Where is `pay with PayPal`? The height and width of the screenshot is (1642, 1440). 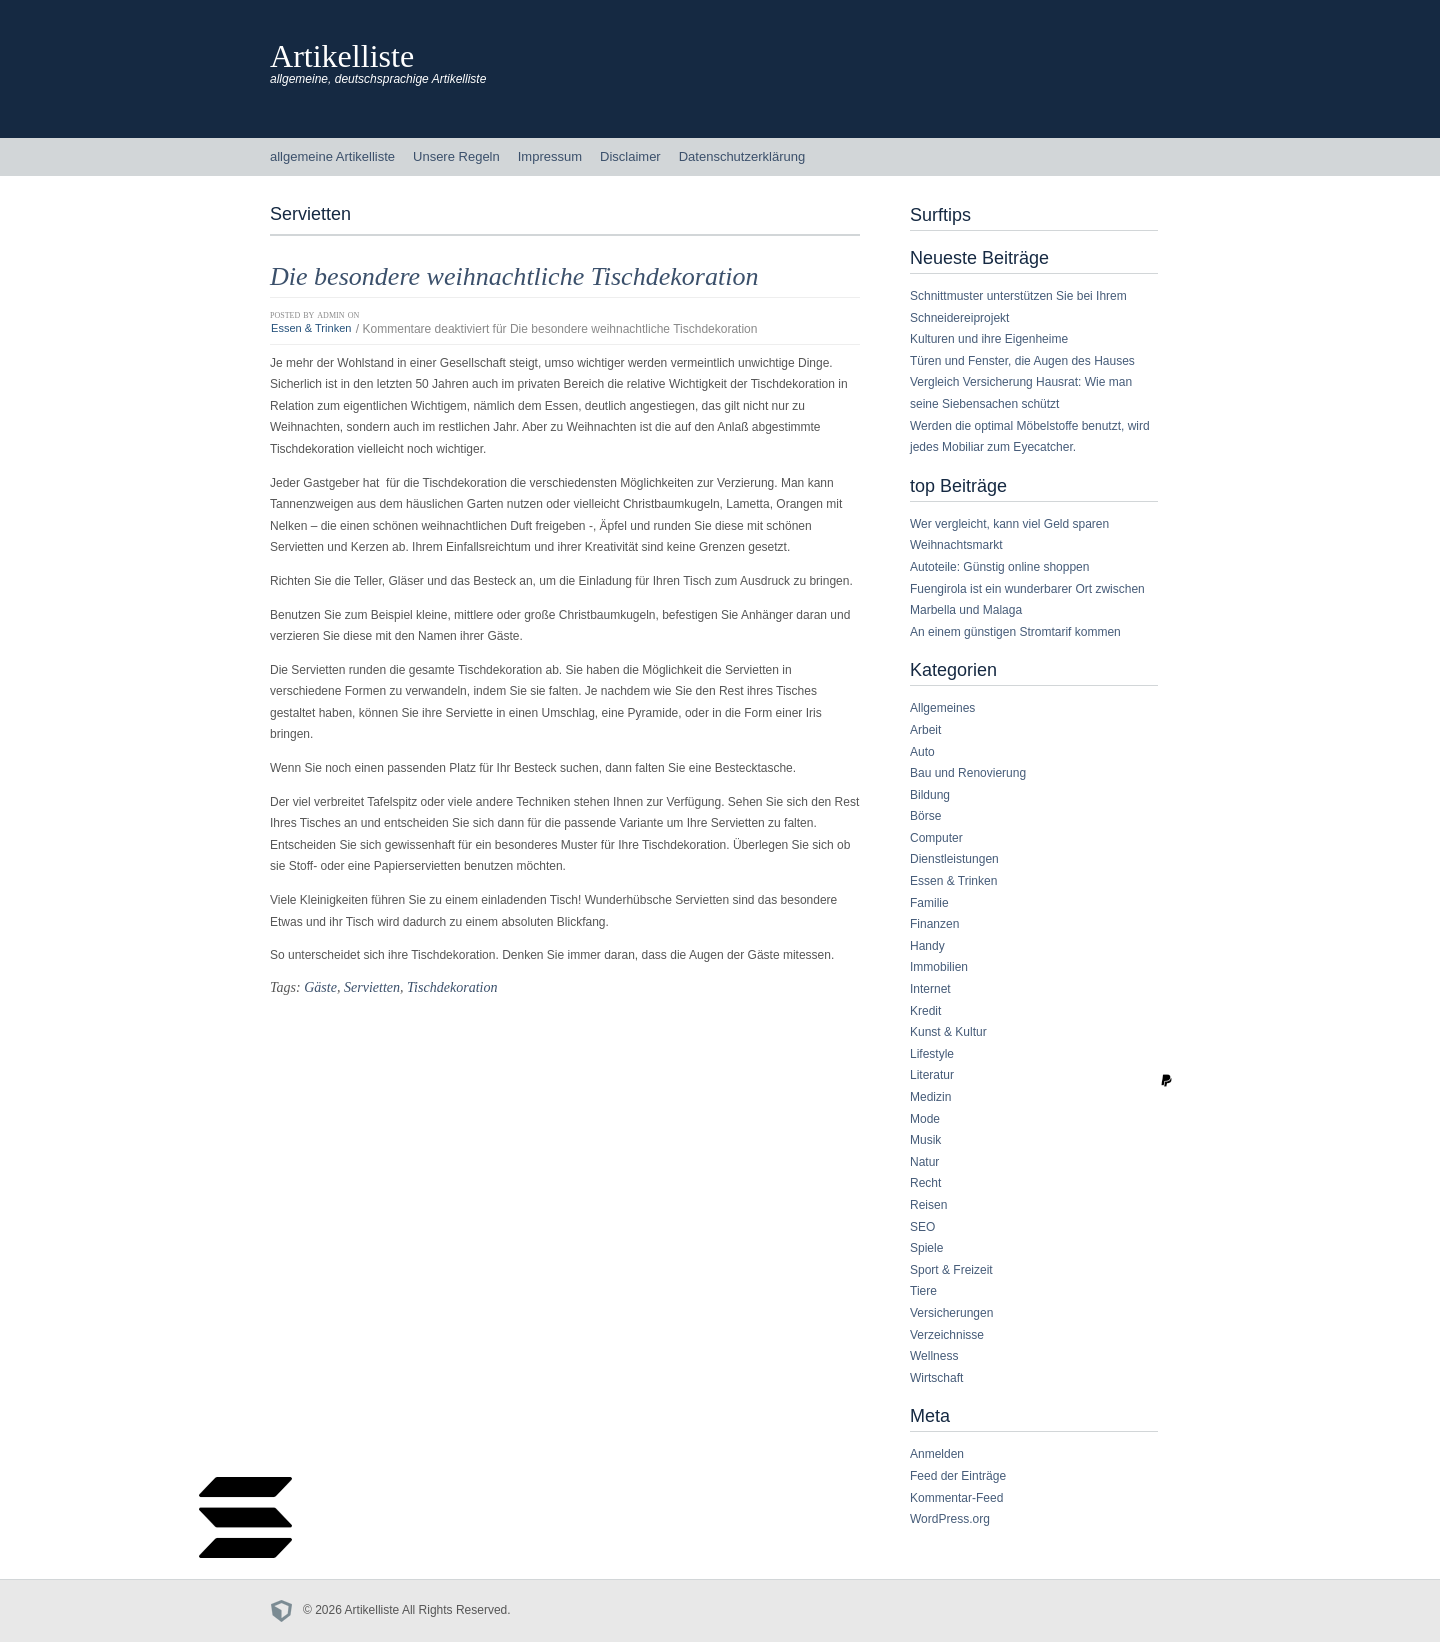
pay with PayPal is located at coordinates (1166, 1080).